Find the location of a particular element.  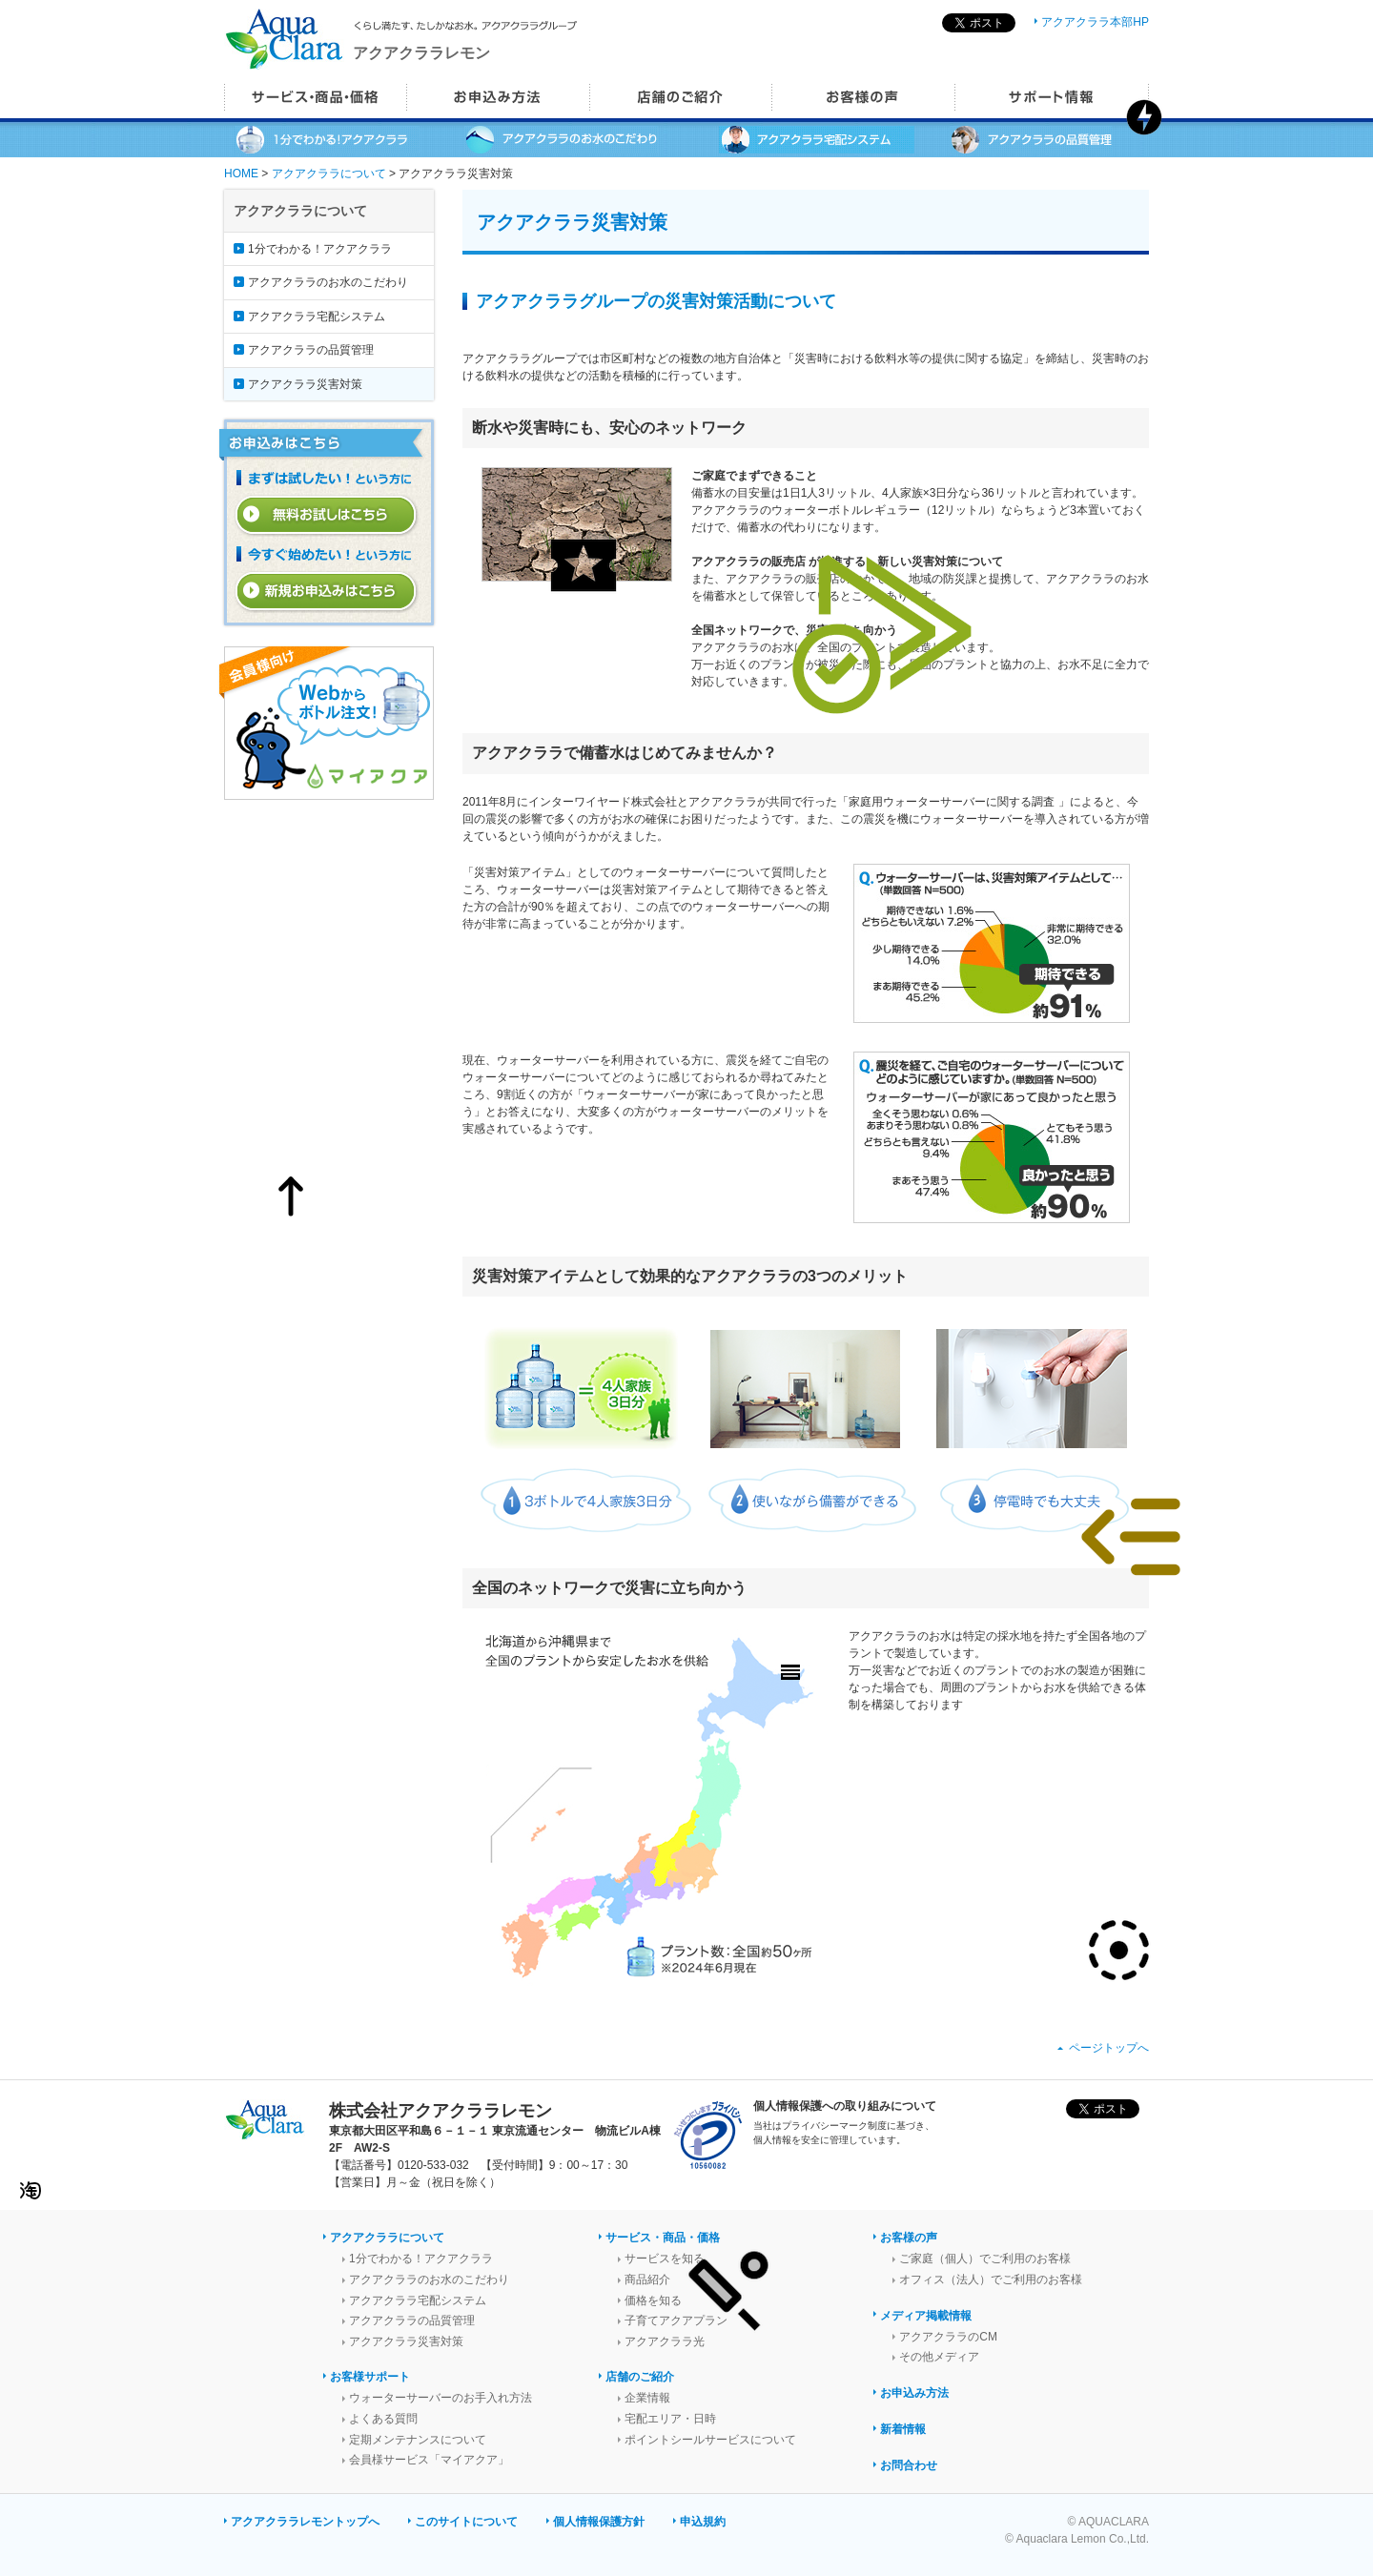

split view horizontally is located at coordinates (790, 1672).